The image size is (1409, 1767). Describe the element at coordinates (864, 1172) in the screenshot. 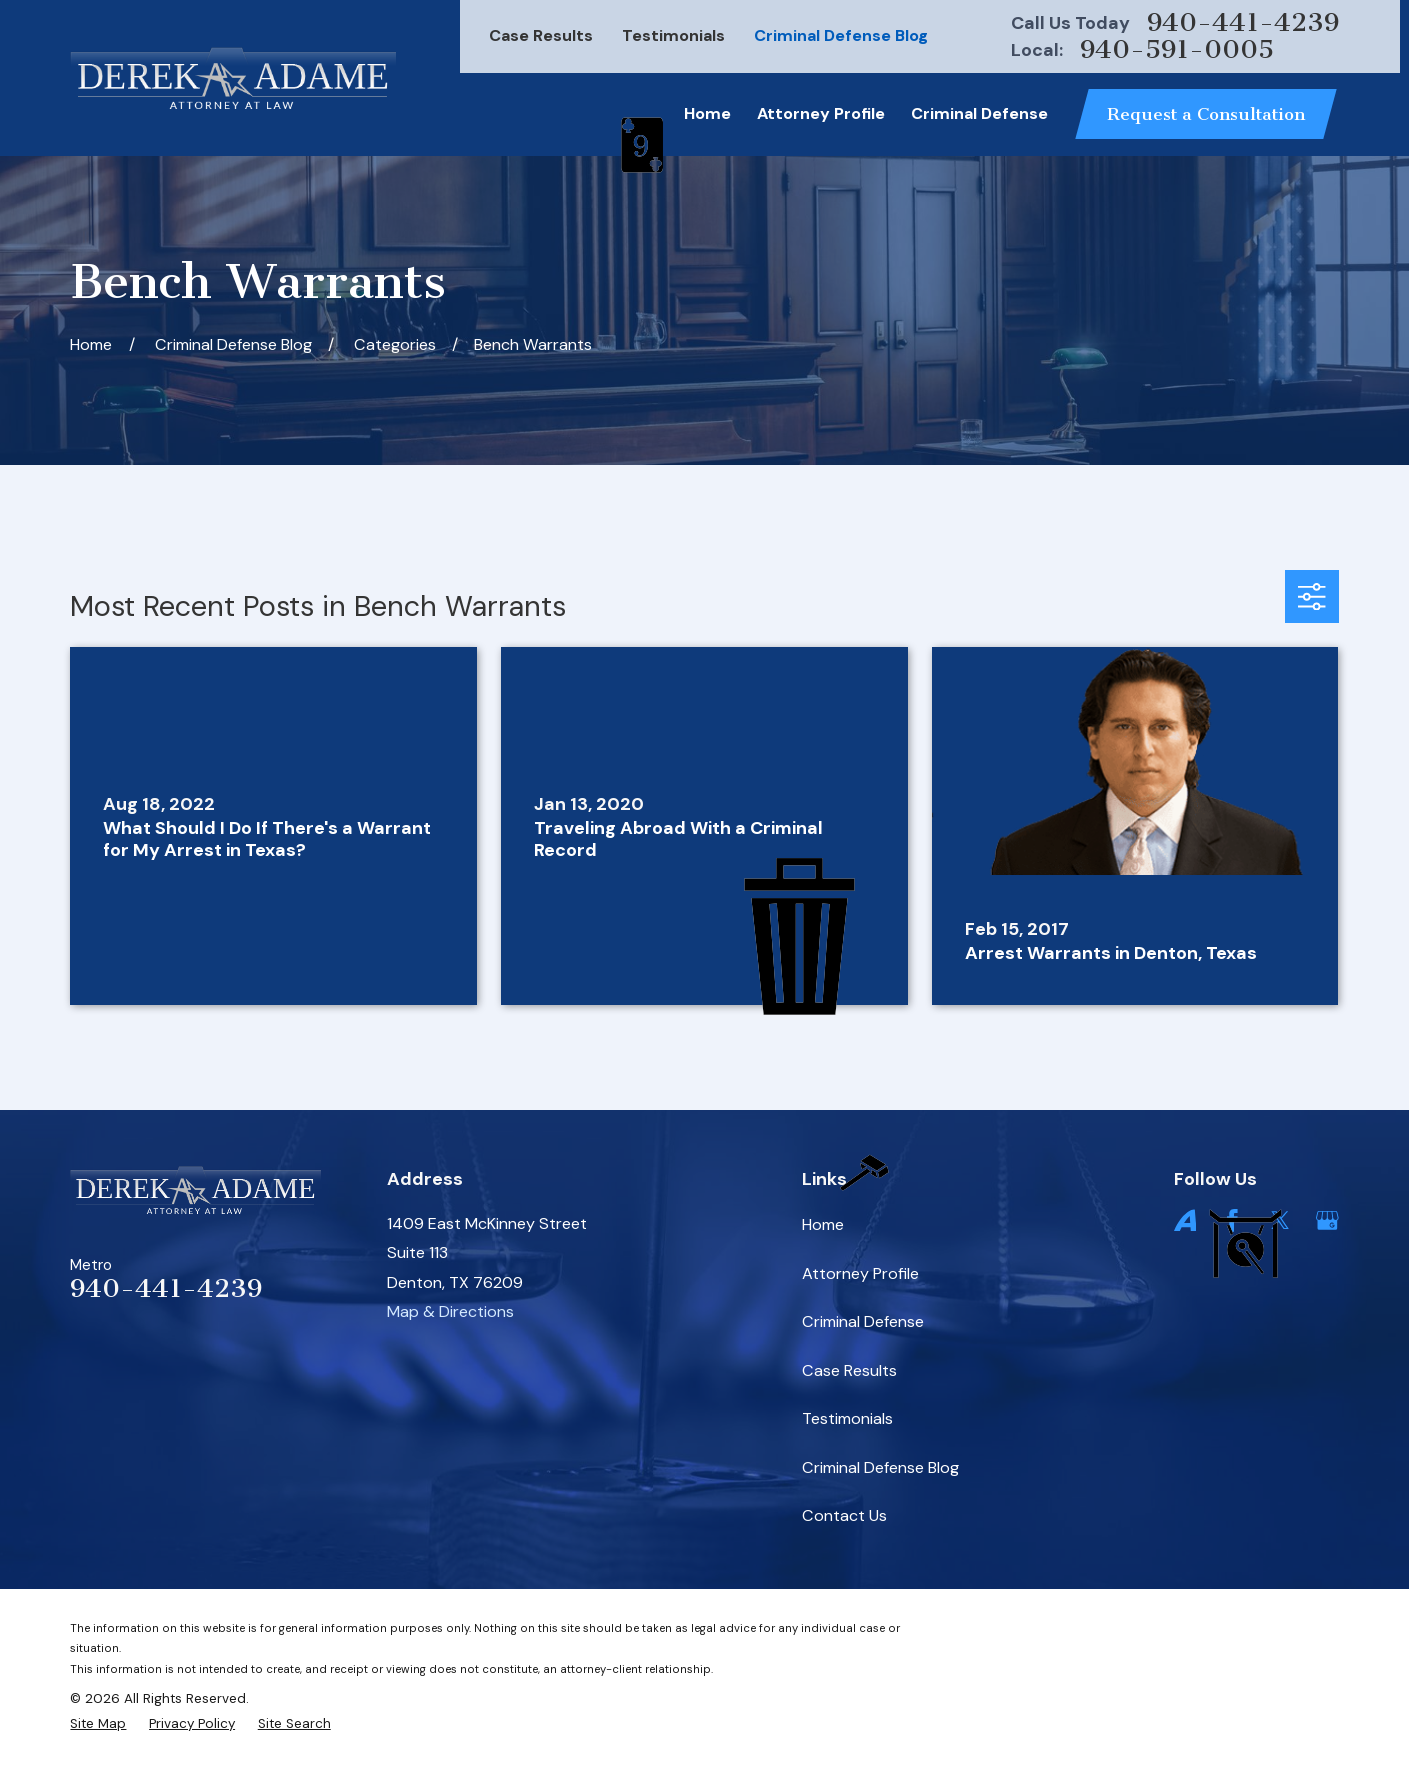

I see `access crafting or building tools` at that location.